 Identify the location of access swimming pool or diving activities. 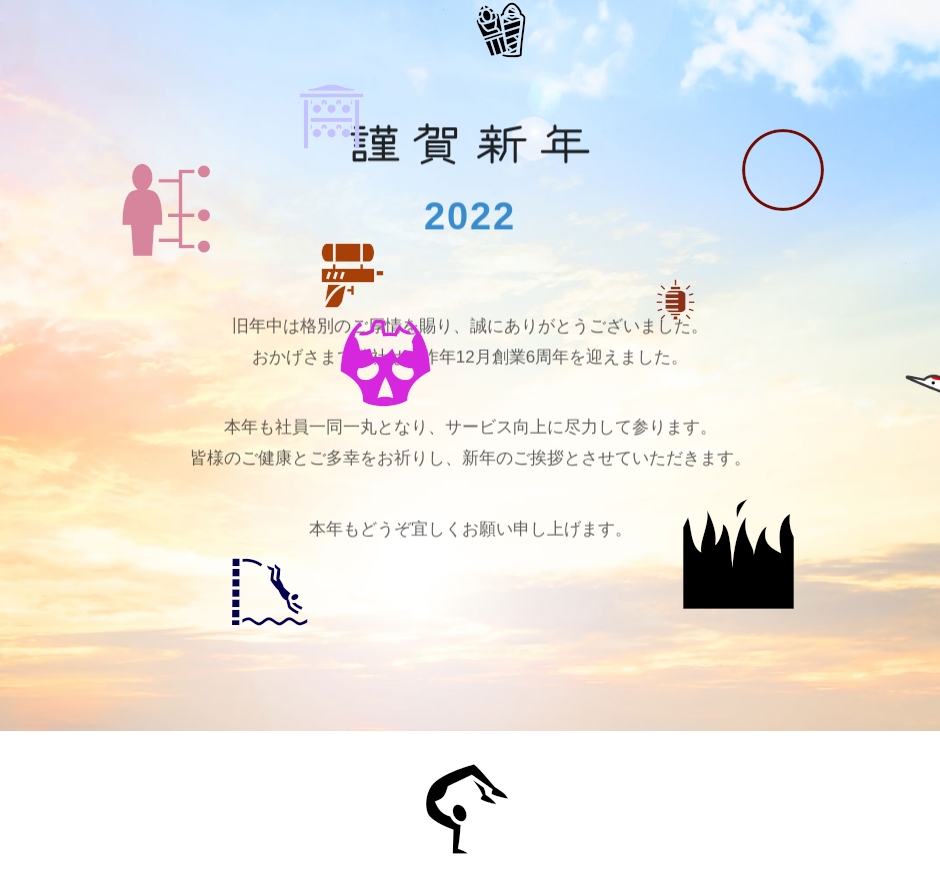
(269, 588).